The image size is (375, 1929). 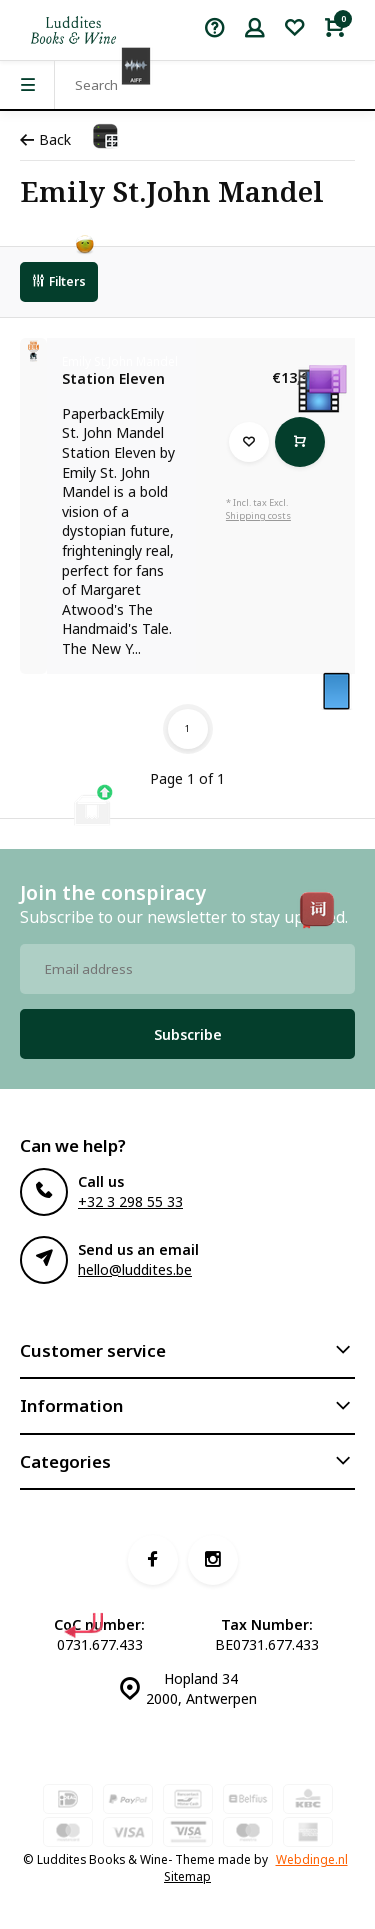 What do you see at coordinates (322, 388) in the screenshot?
I see `filter media library by type or category` at bounding box center [322, 388].